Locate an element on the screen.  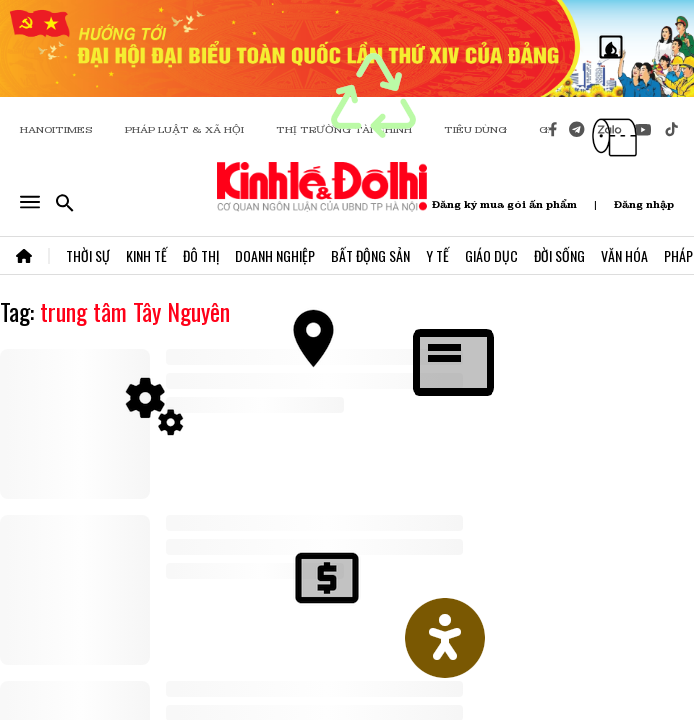
indicates accessibility features are available is located at coordinates (445, 638).